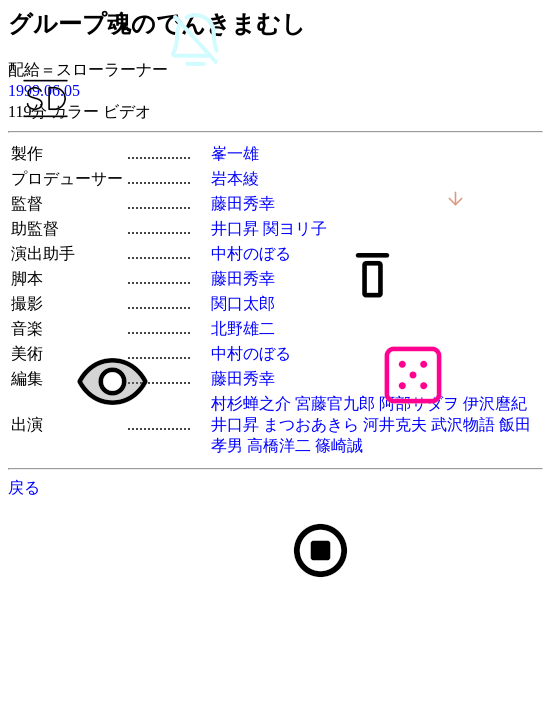 The image size is (551, 720). I want to click on download a file or content, so click(455, 198).